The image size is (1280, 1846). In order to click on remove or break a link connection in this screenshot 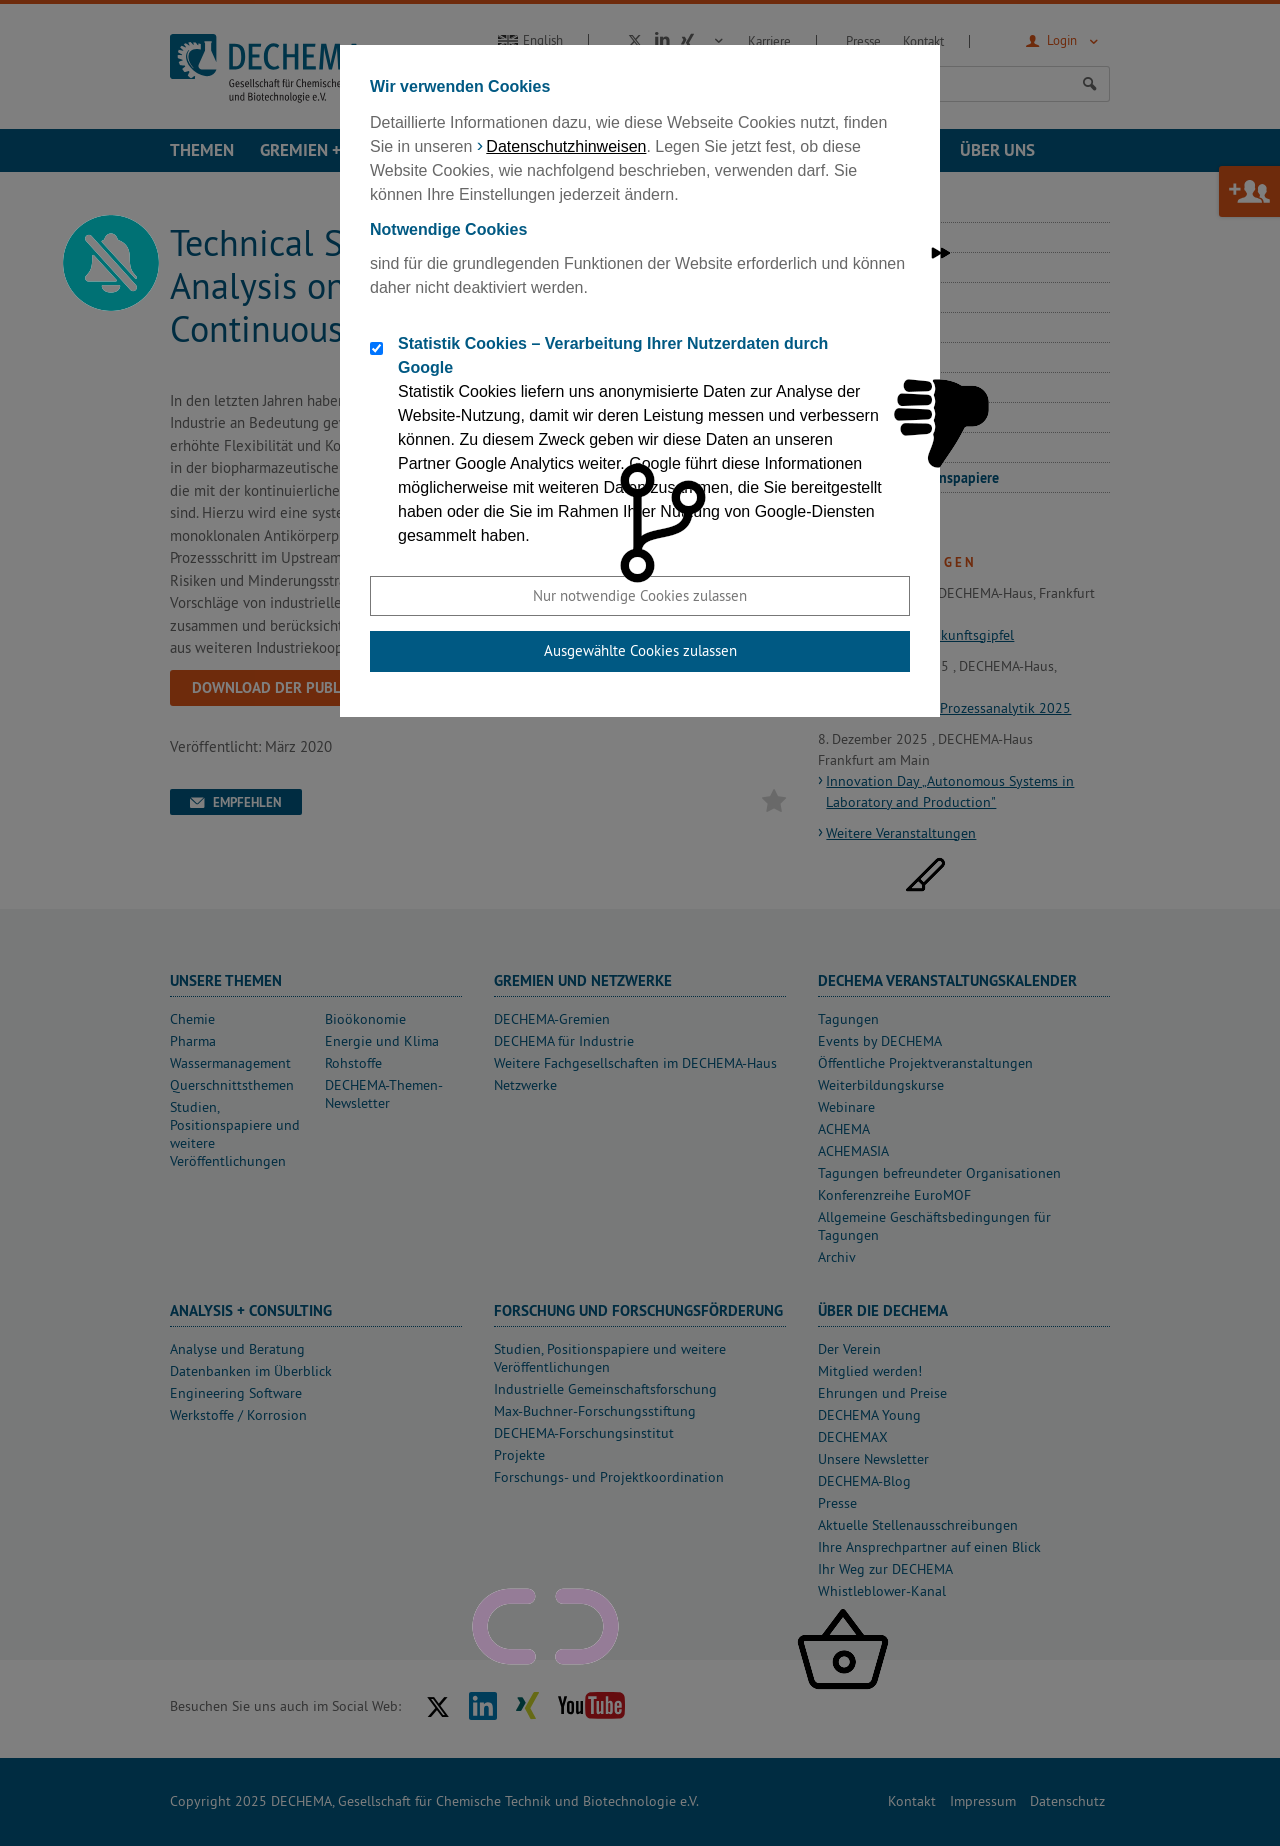, I will do `click(545, 1626)`.